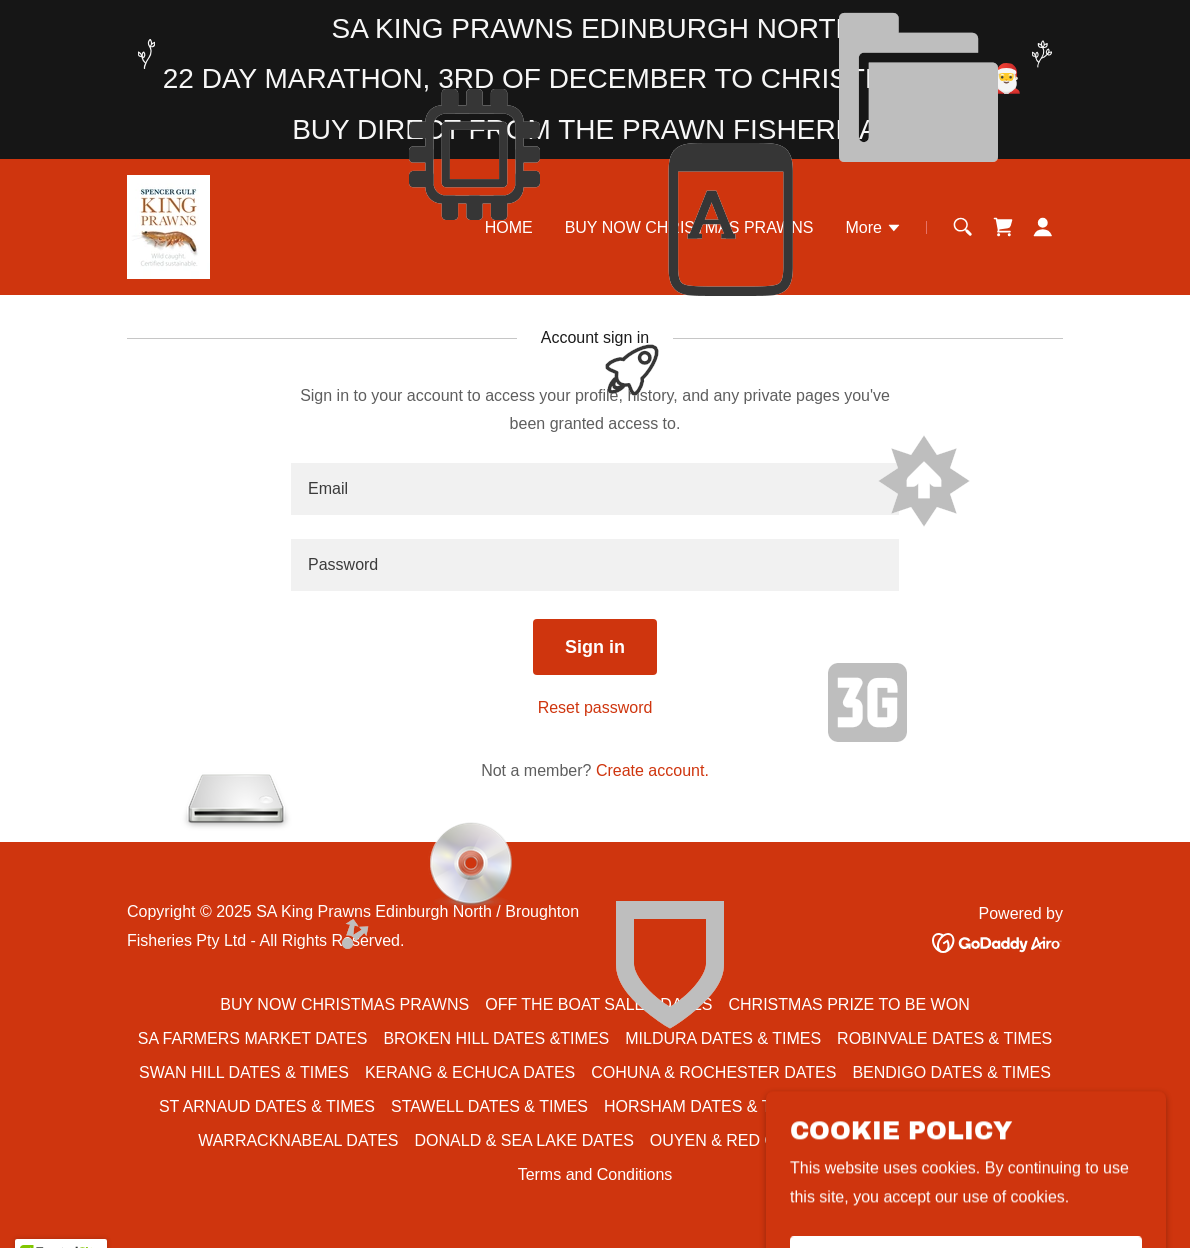 The width and height of the screenshot is (1190, 1248). I want to click on open ebook reader app, so click(735, 219).